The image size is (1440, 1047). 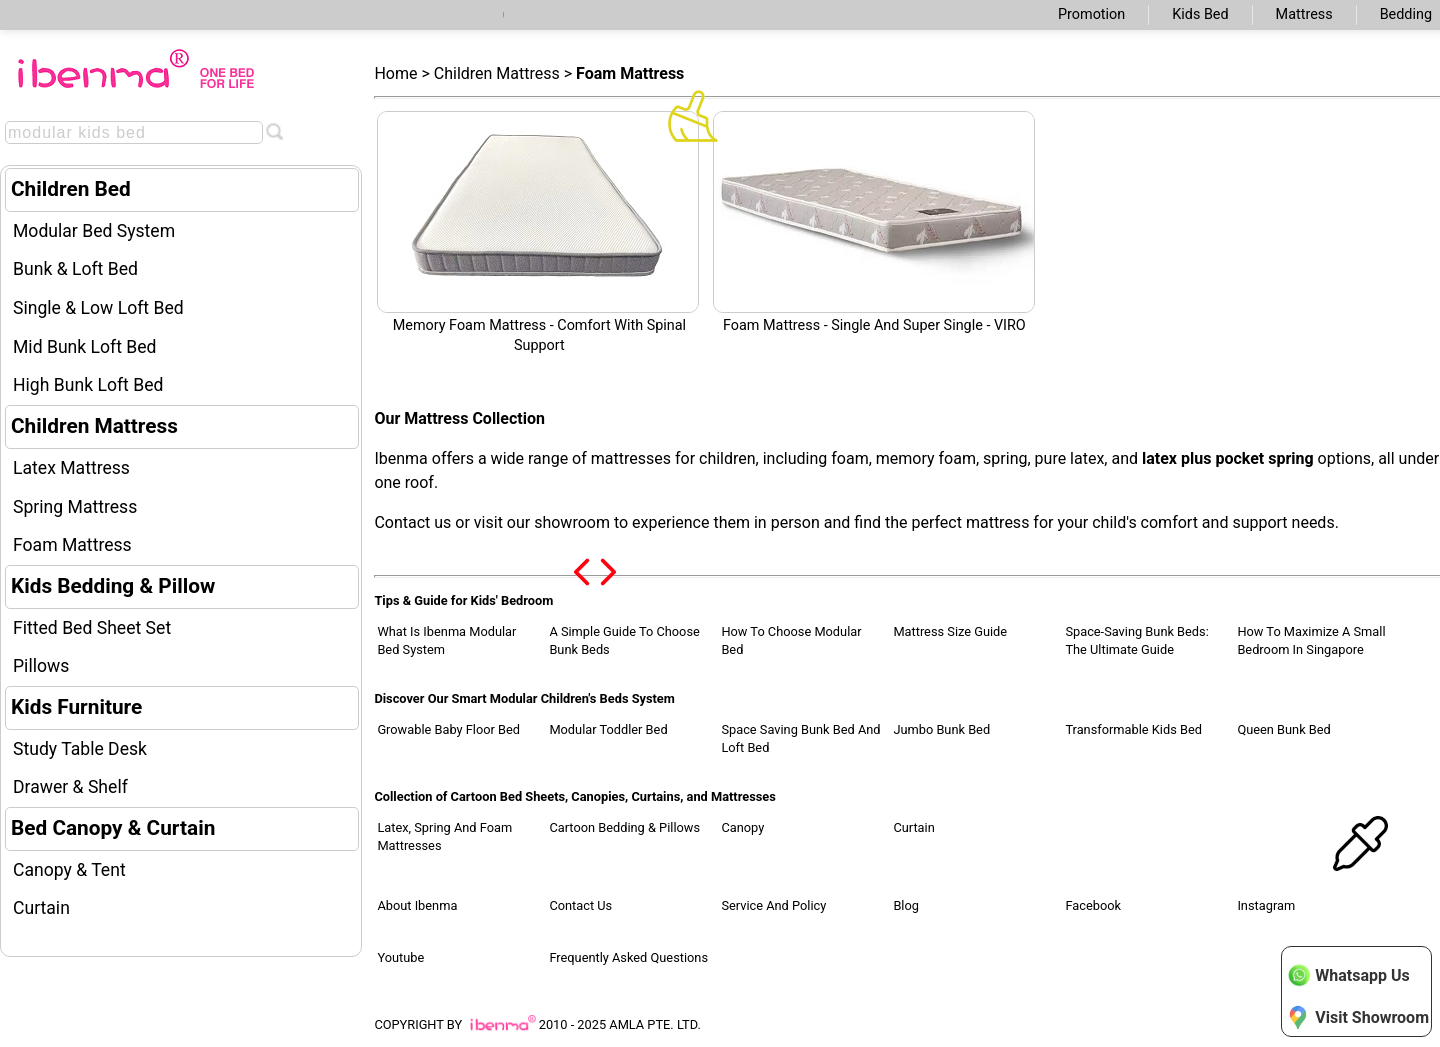 I want to click on pick a color from the screen, so click(x=1360, y=843).